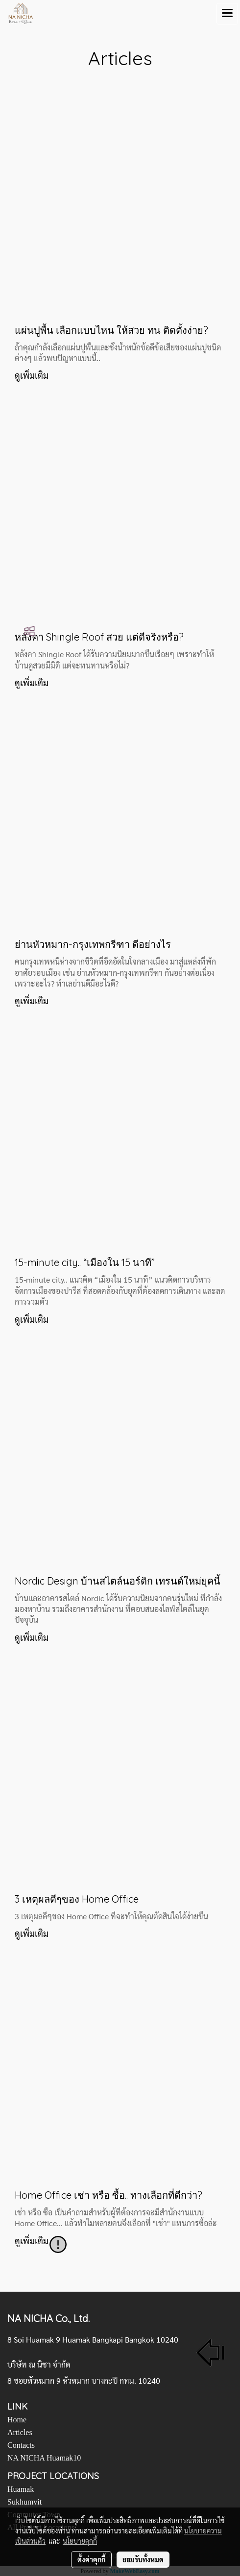  I want to click on indicates a warning or caution state, so click(58, 2244).